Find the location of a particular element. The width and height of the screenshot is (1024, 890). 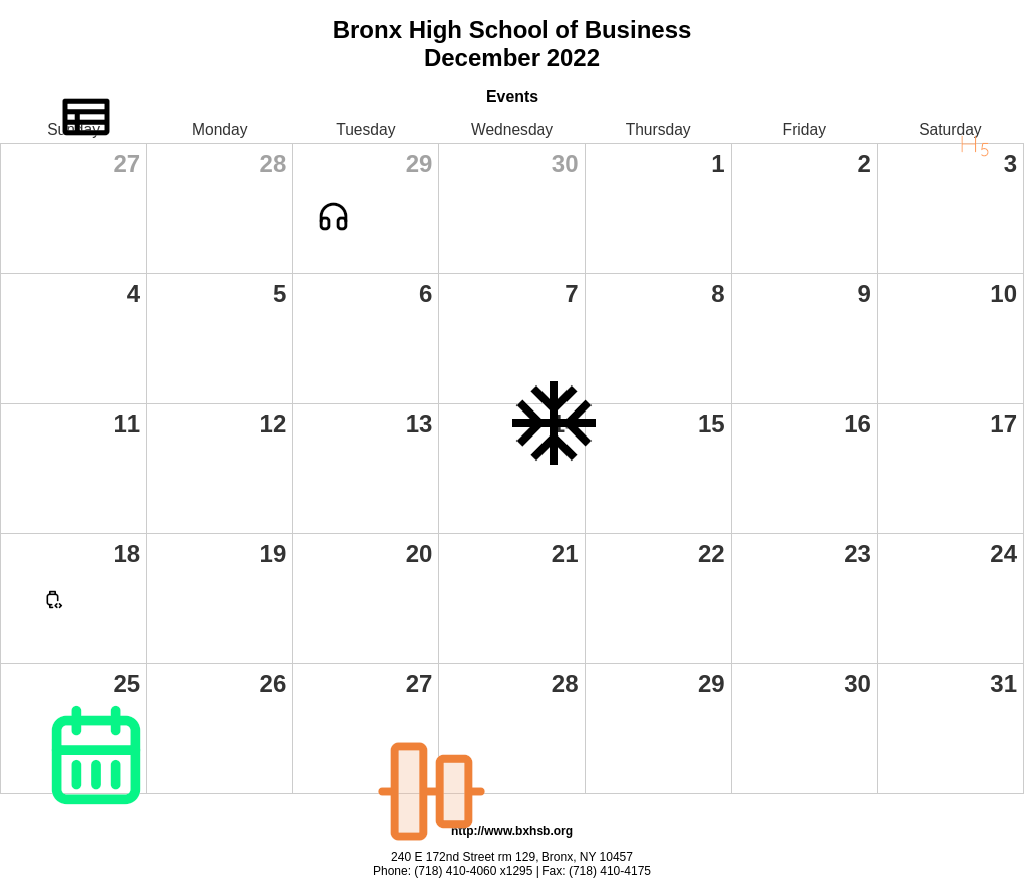

access audio or music settings is located at coordinates (333, 216).